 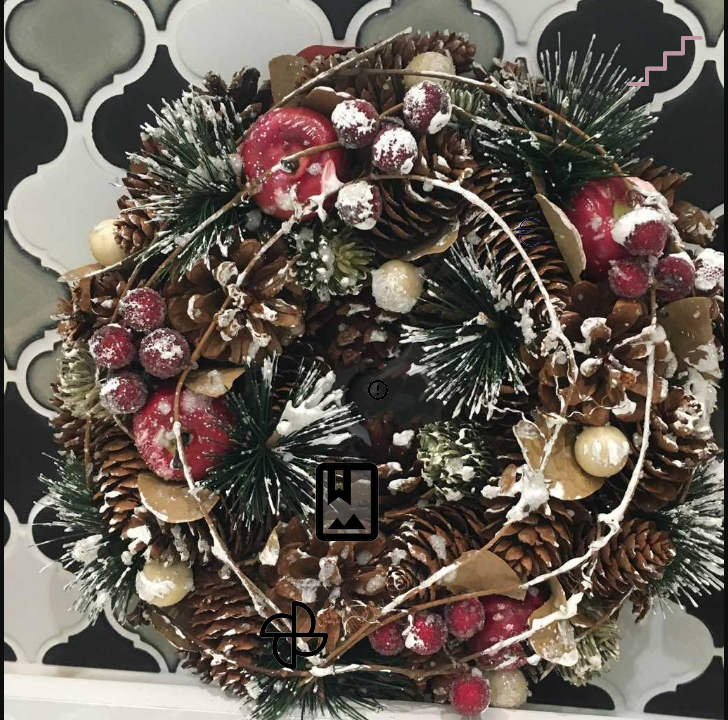 What do you see at coordinates (530, 232) in the screenshot?
I see `view amount in euros` at bounding box center [530, 232].